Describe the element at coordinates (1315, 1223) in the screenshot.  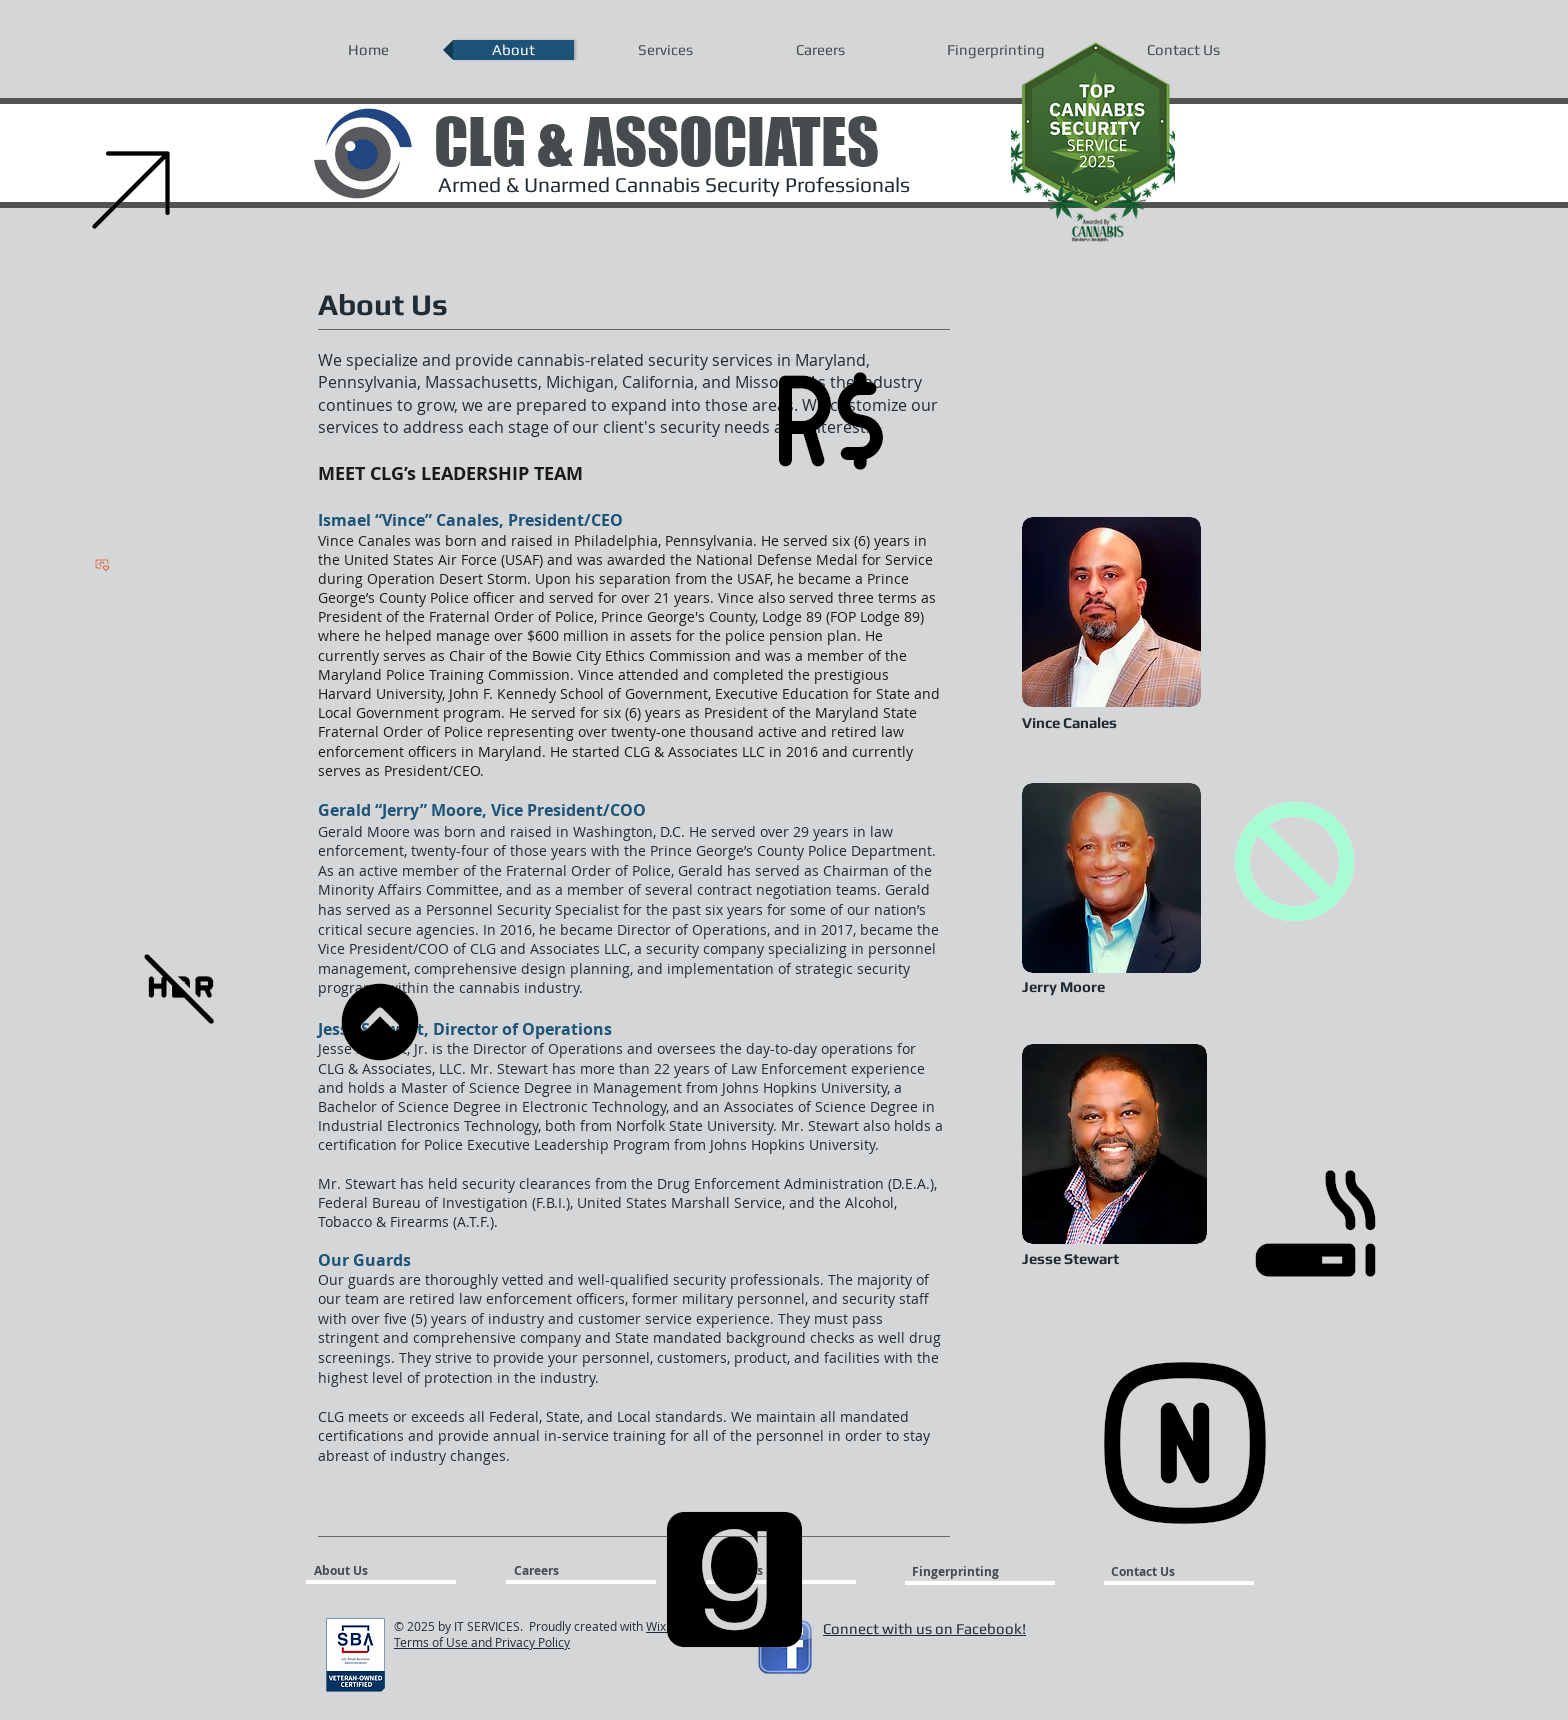
I see `indicates a designated smoking area` at that location.